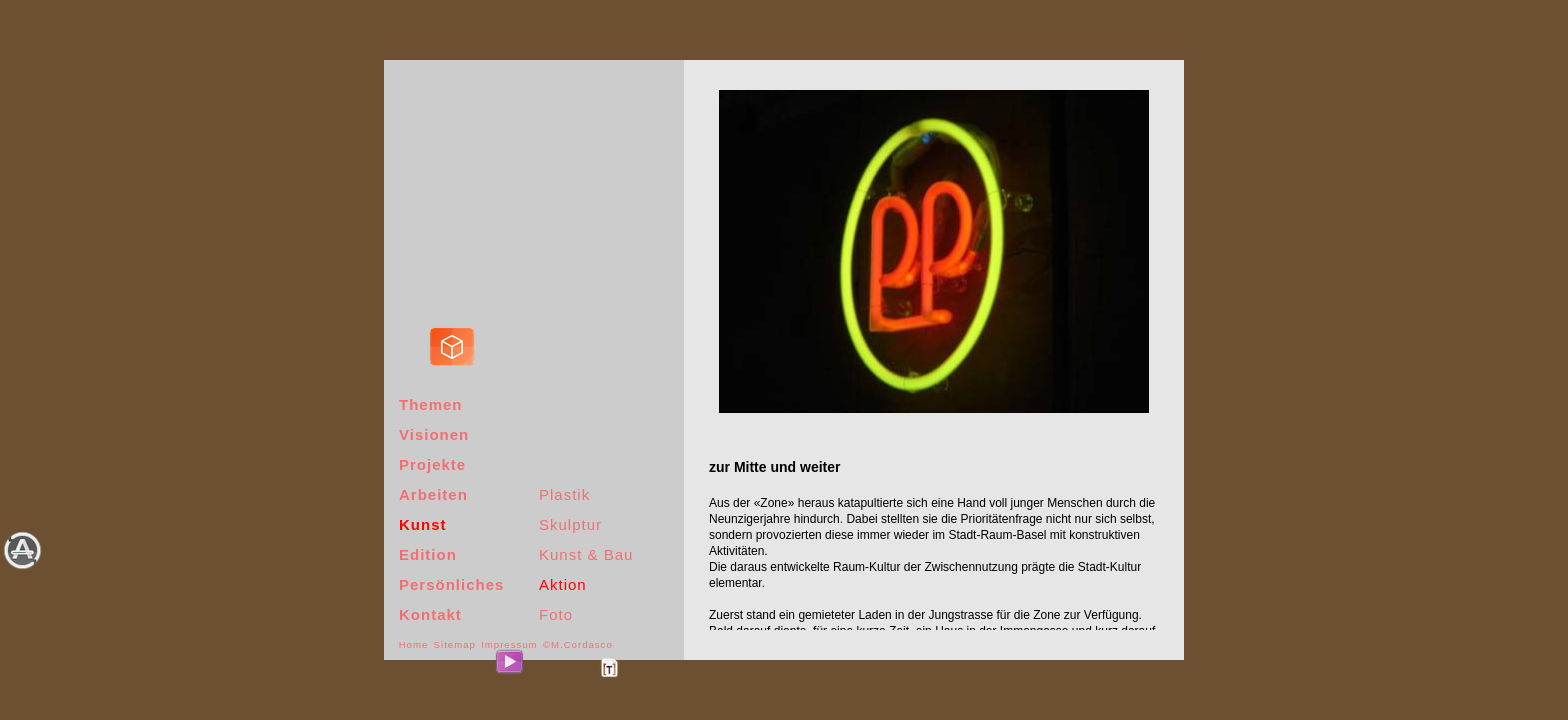  I want to click on open the software update manager, so click(22, 550).